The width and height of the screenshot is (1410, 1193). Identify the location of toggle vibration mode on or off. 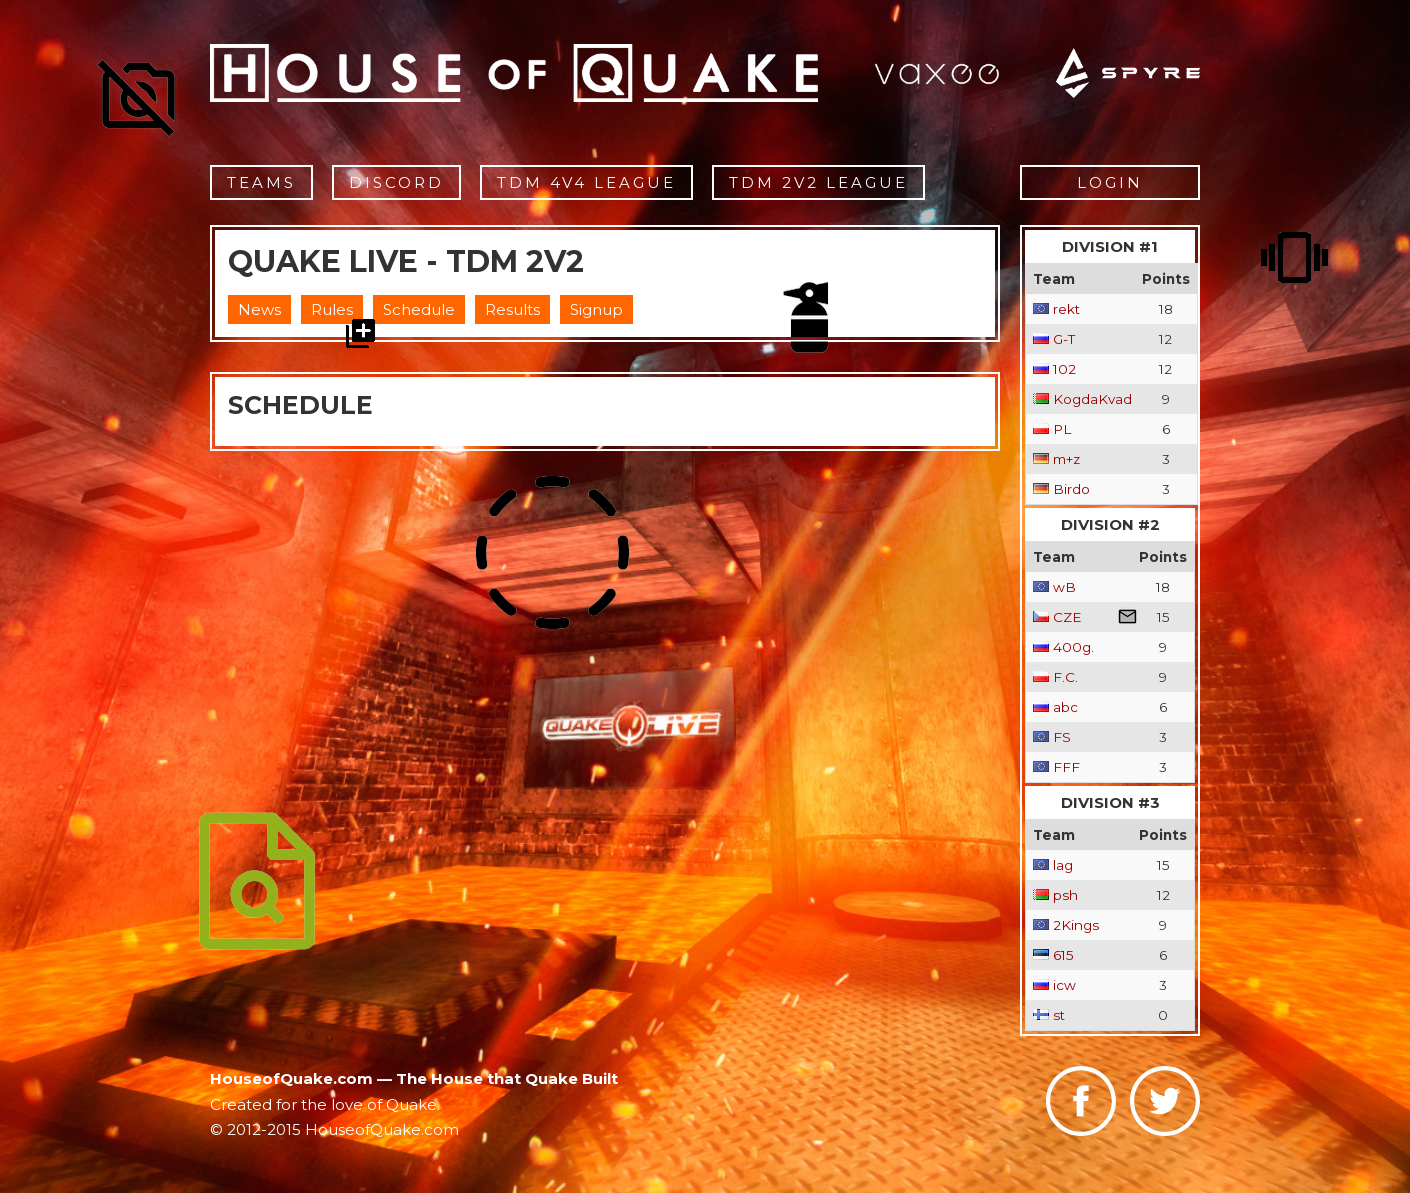
(1294, 257).